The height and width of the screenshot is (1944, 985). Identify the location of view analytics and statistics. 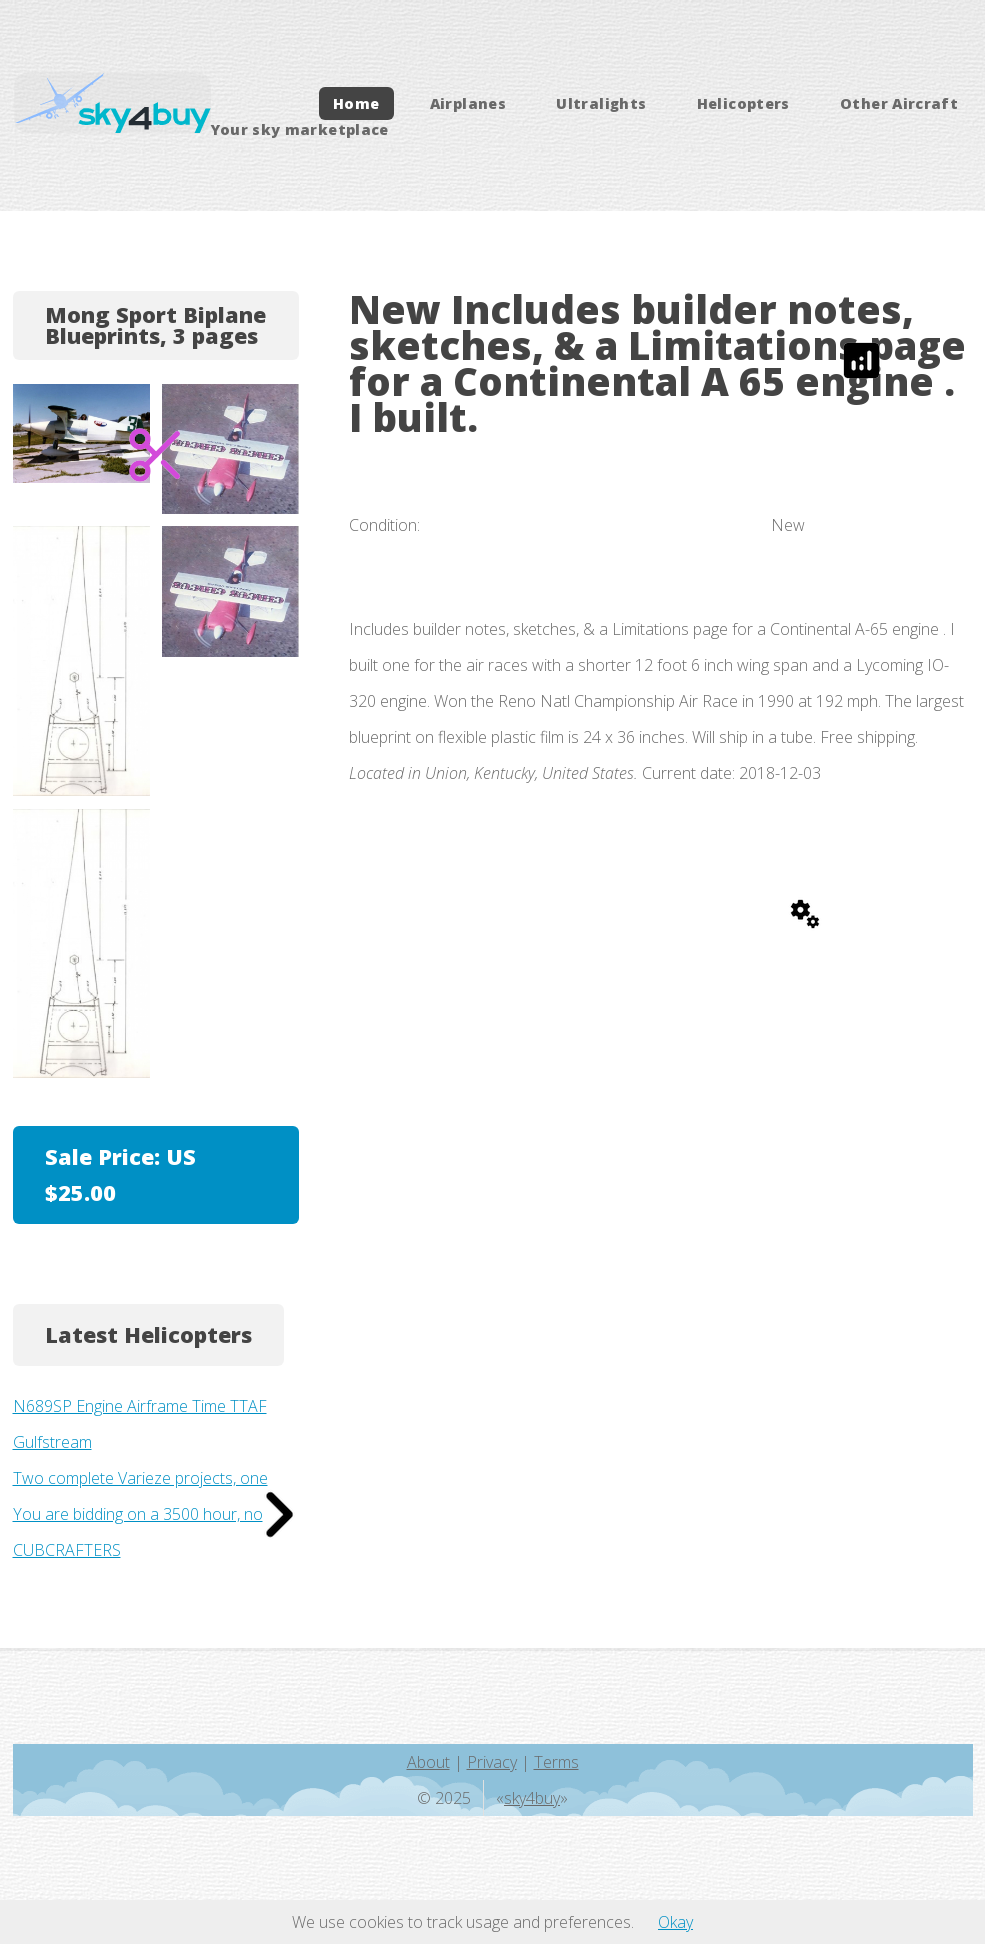
(861, 360).